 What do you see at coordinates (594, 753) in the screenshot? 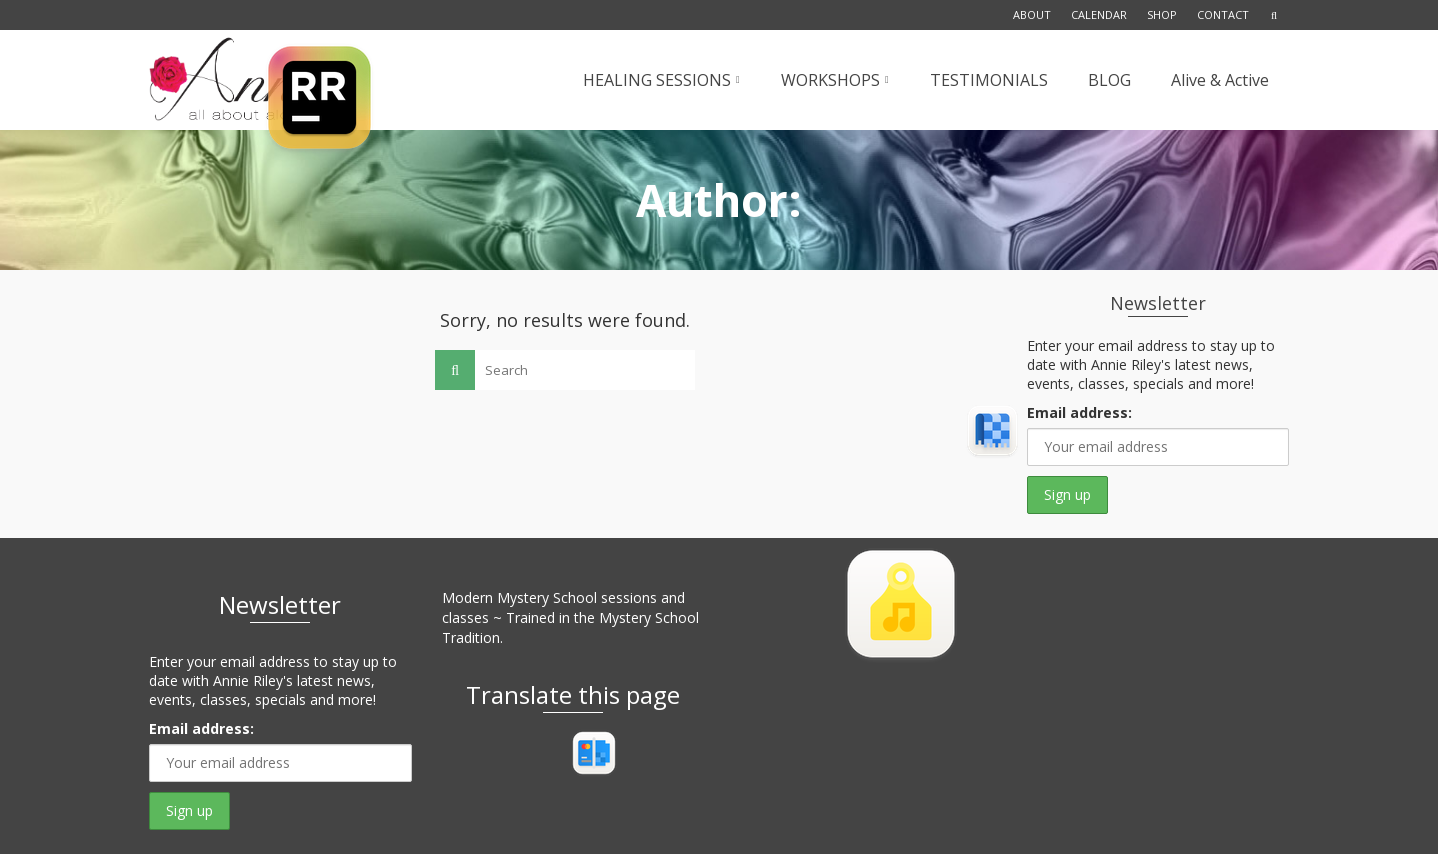
I see `open obfuscate app for redacting sensitive information` at bounding box center [594, 753].